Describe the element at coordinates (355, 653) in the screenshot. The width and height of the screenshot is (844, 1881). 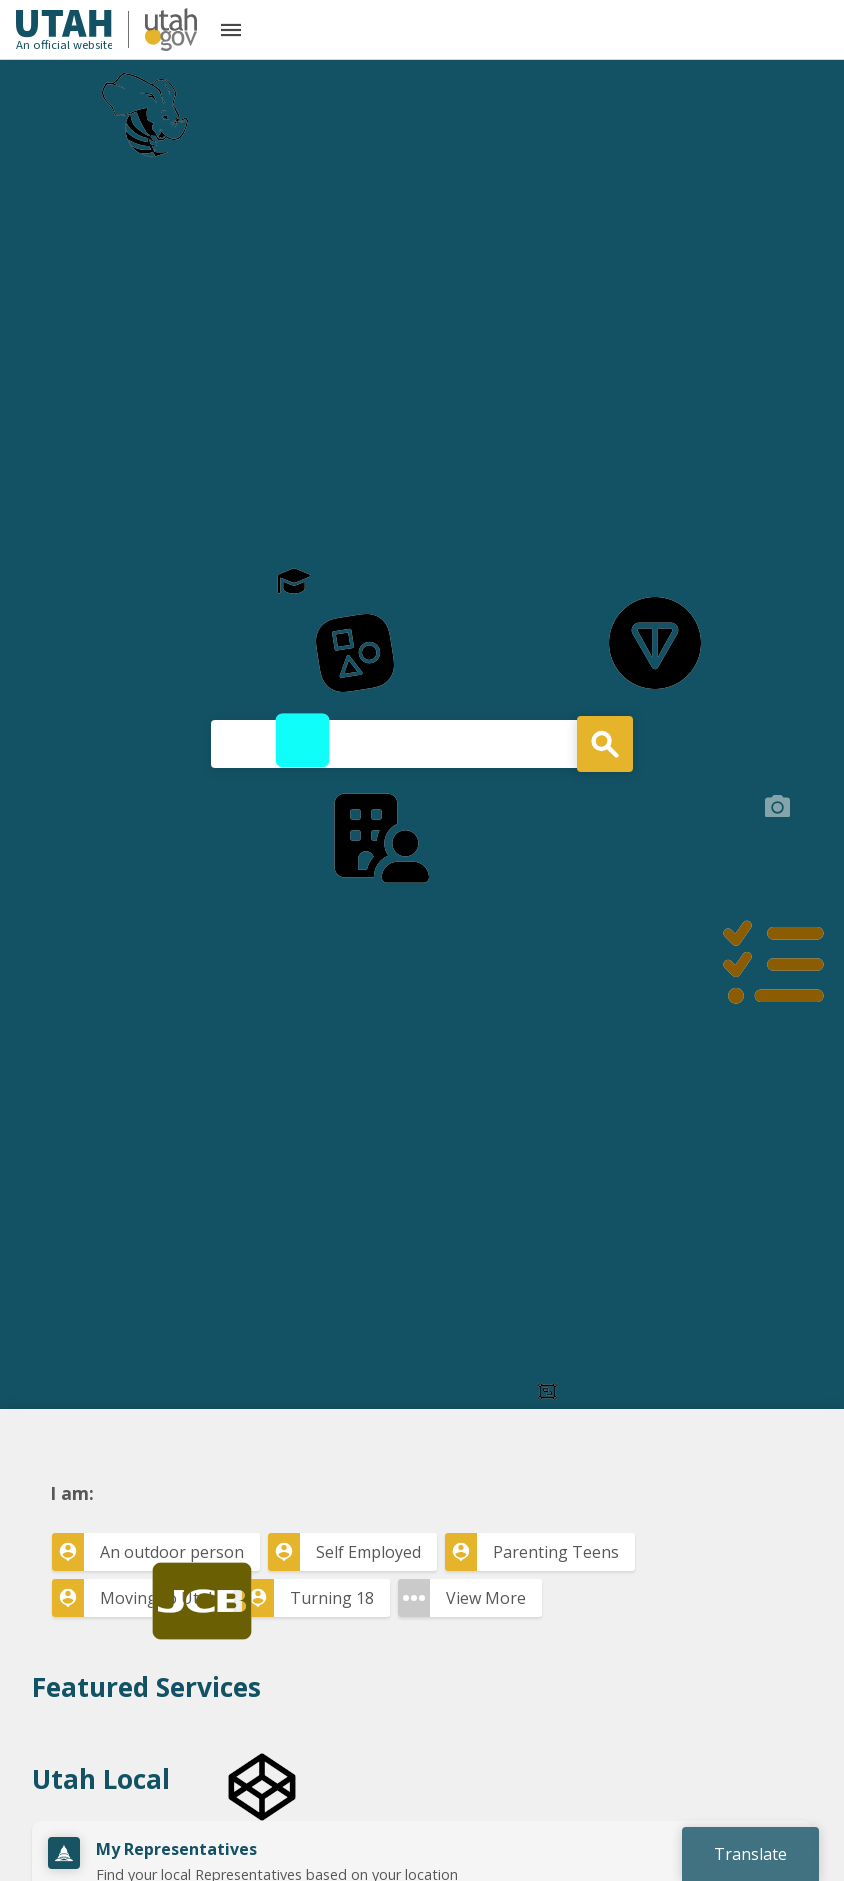
I see `open apostrophe app` at that location.